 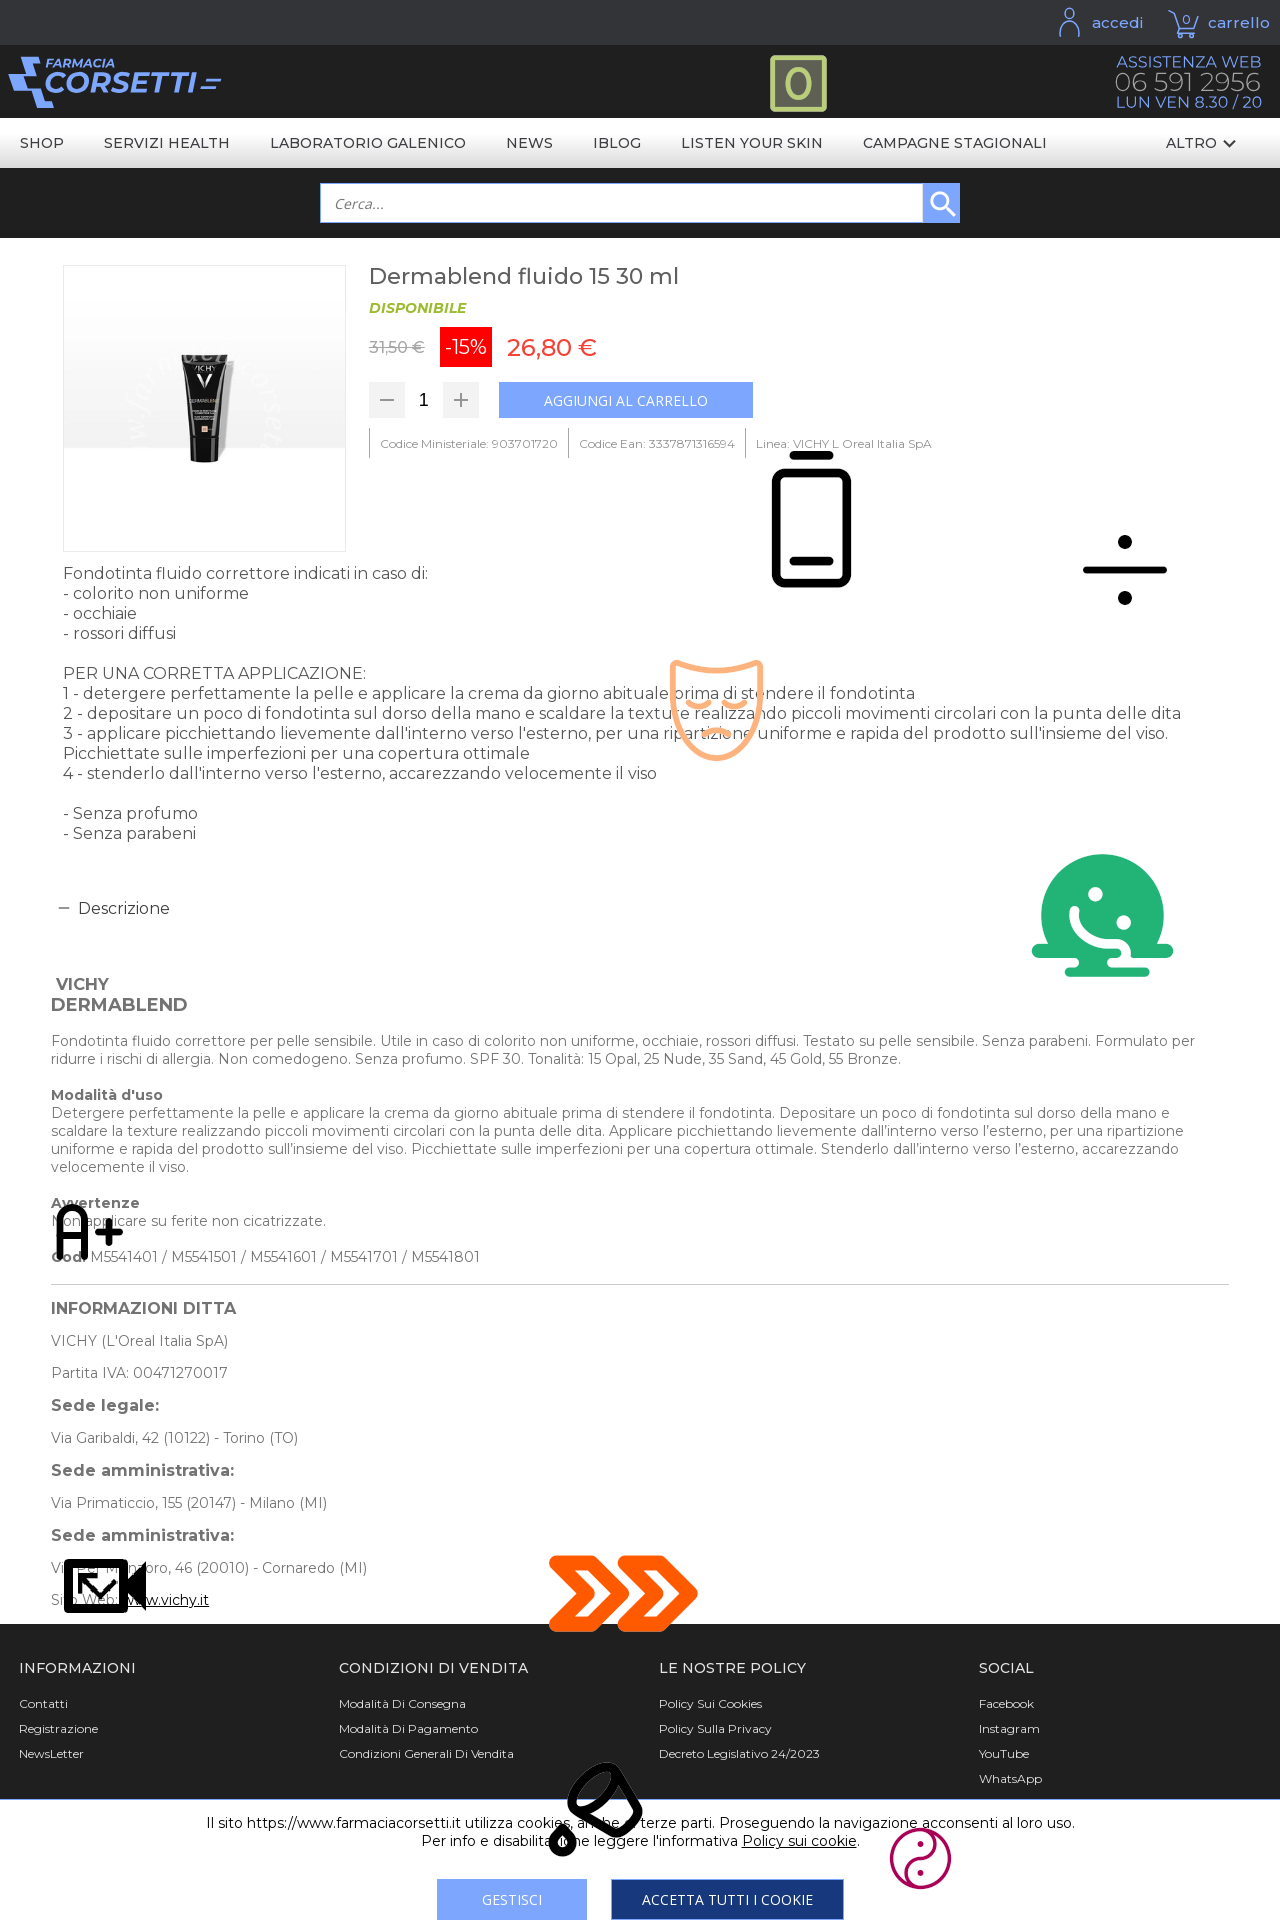 What do you see at coordinates (920, 1858) in the screenshot?
I see `toggle balance or harmony mode` at bounding box center [920, 1858].